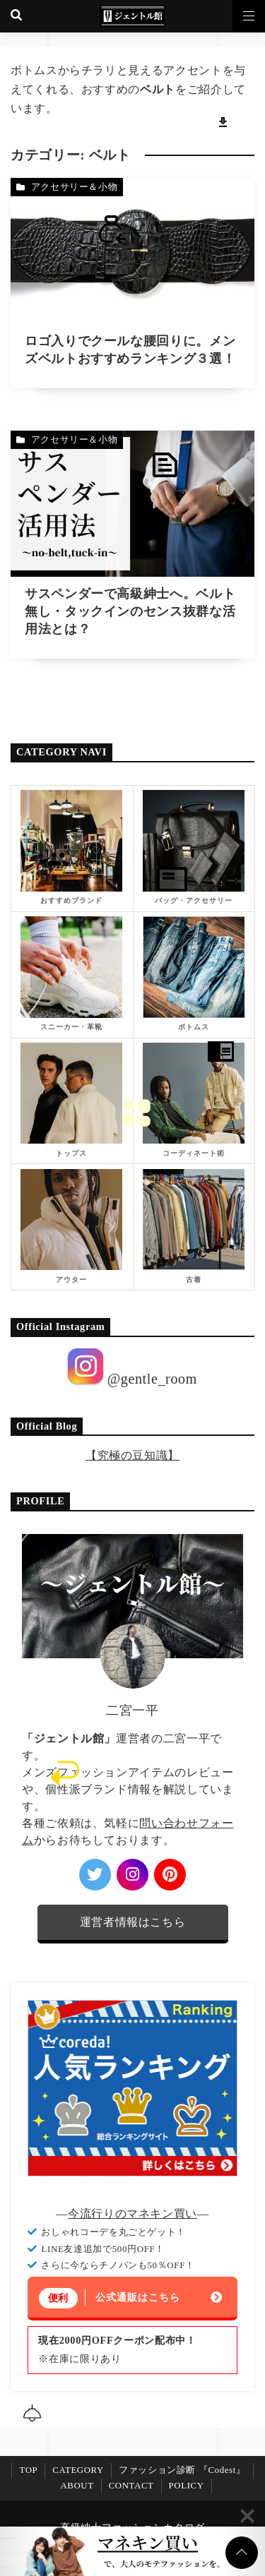 The width and height of the screenshot is (265, 2576). What do you see at coordinates (136, 1113) in the screenshot?
I see `view grid layout` at bounding box center [136, 1113].